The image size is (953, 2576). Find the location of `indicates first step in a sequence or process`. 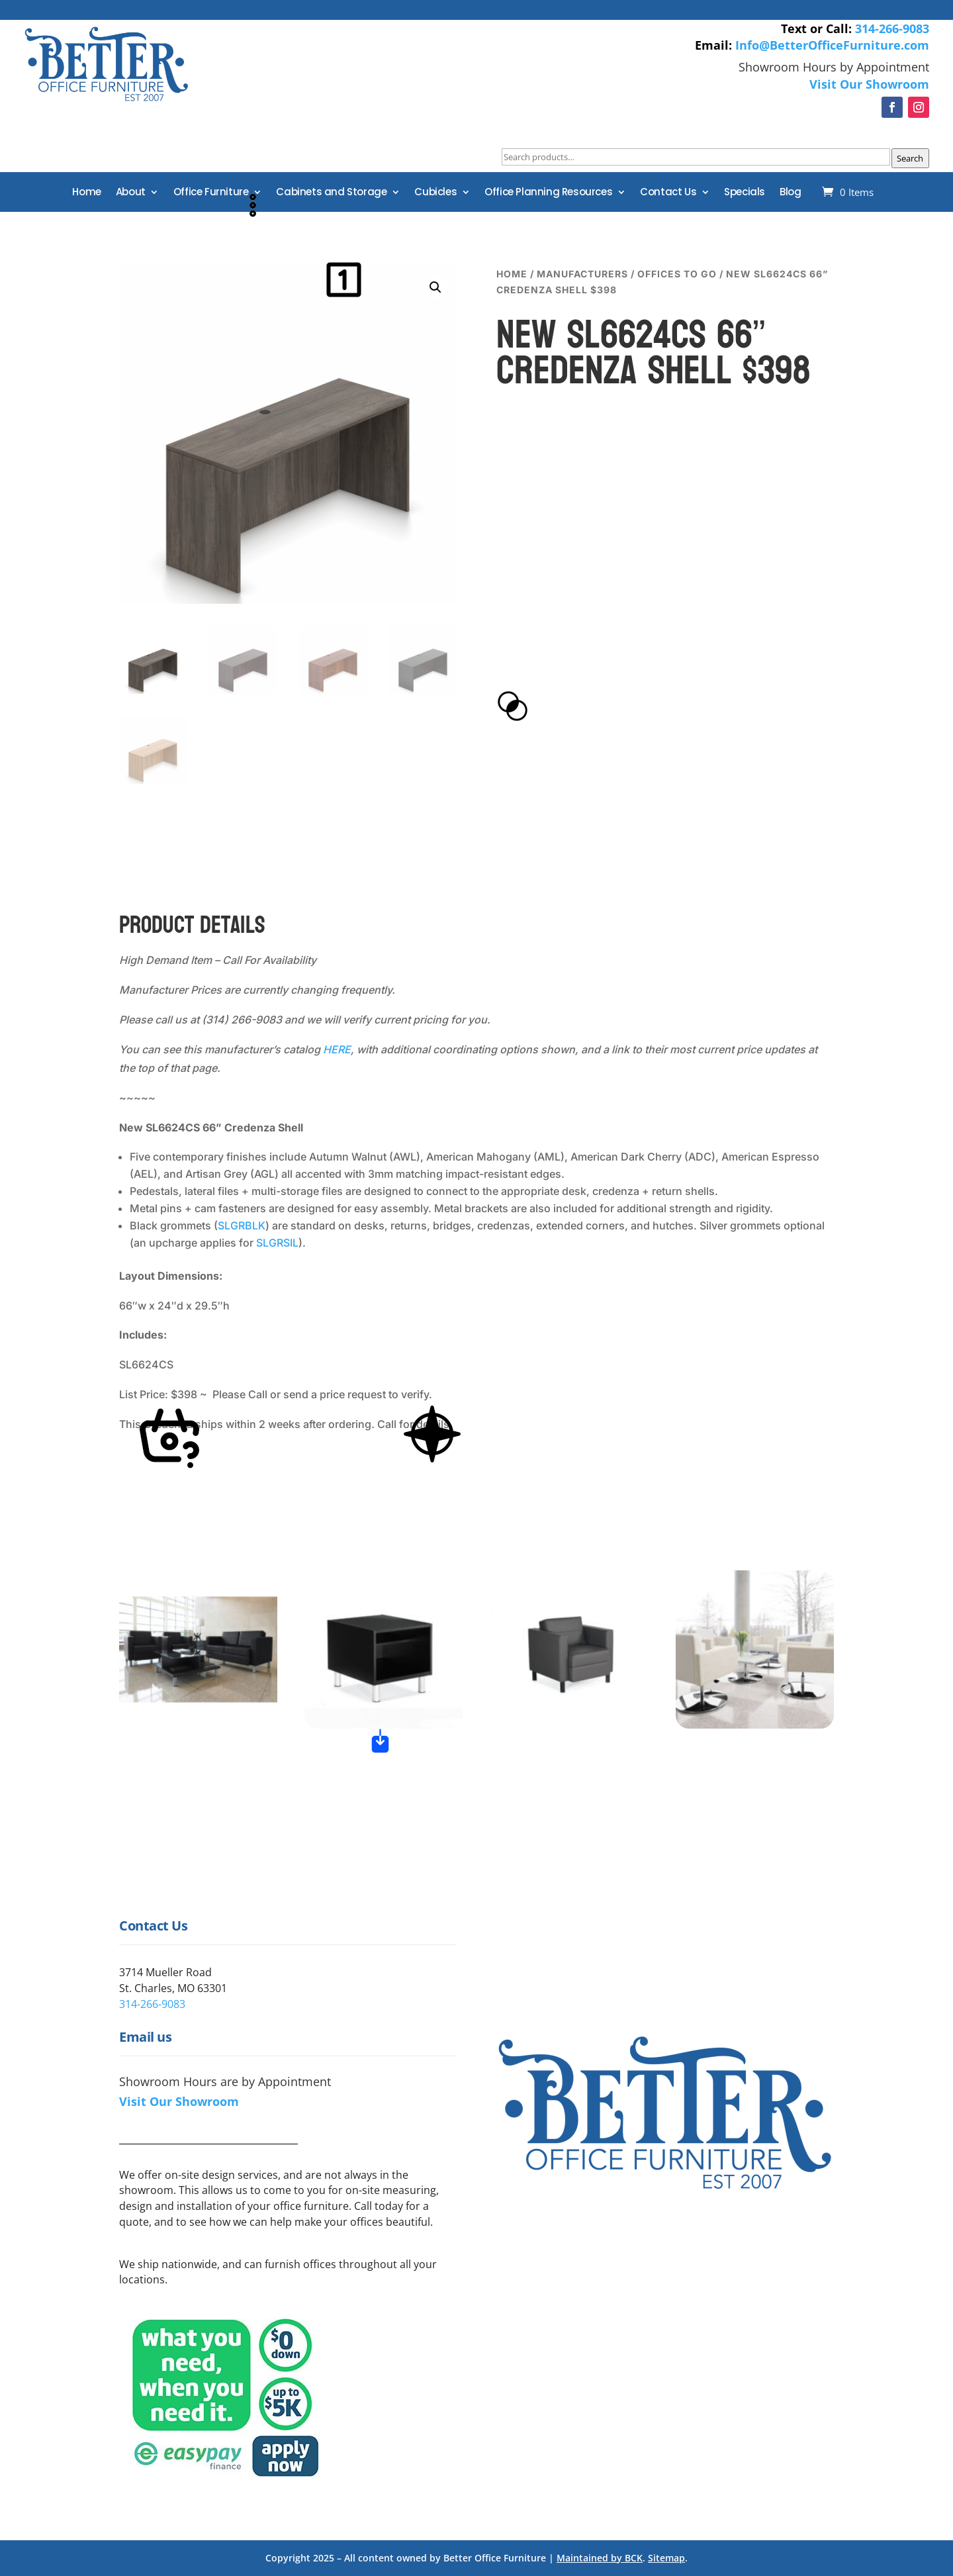

indicates first step in a sequence or process is located at coordinates (343, 279).